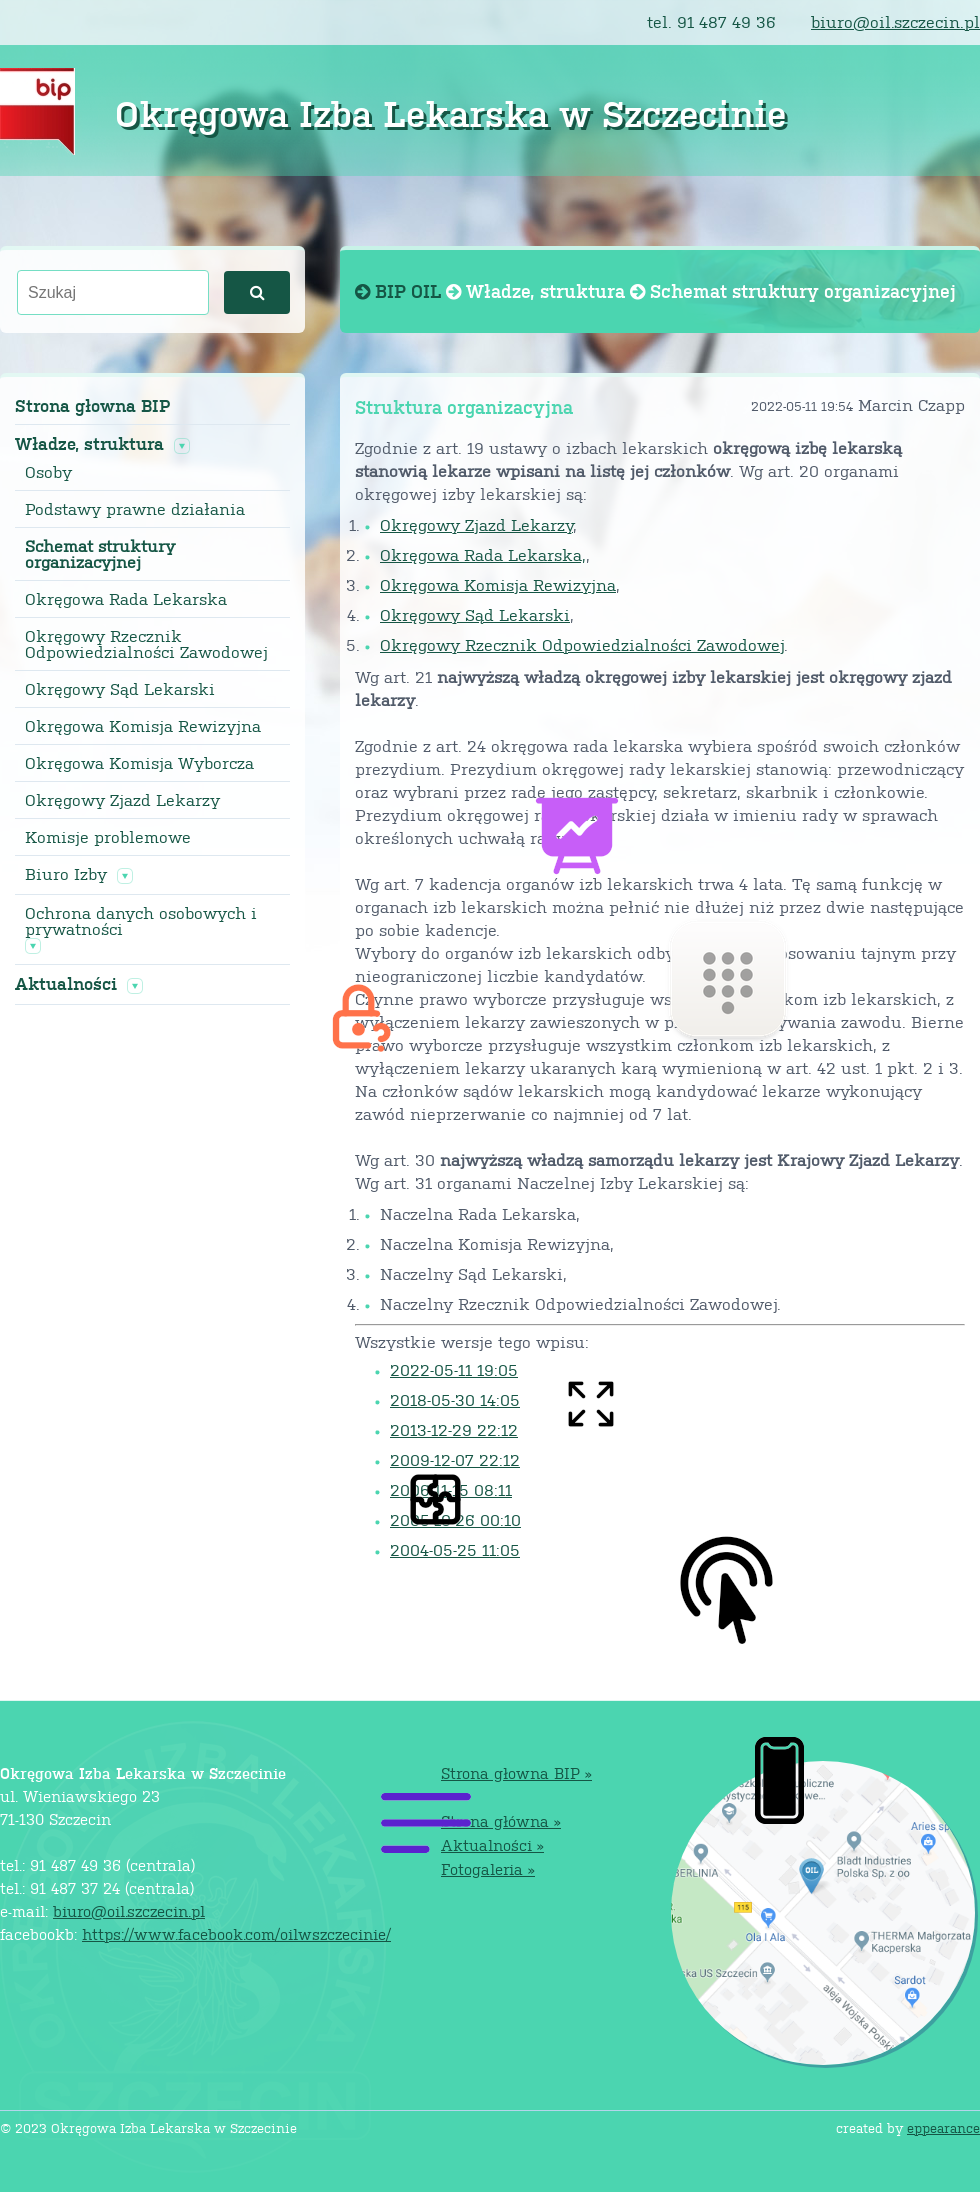 Image resolution: width=980 pixels, height=2192 pixels. I want to click on view security or password help, so click(358, 1016).